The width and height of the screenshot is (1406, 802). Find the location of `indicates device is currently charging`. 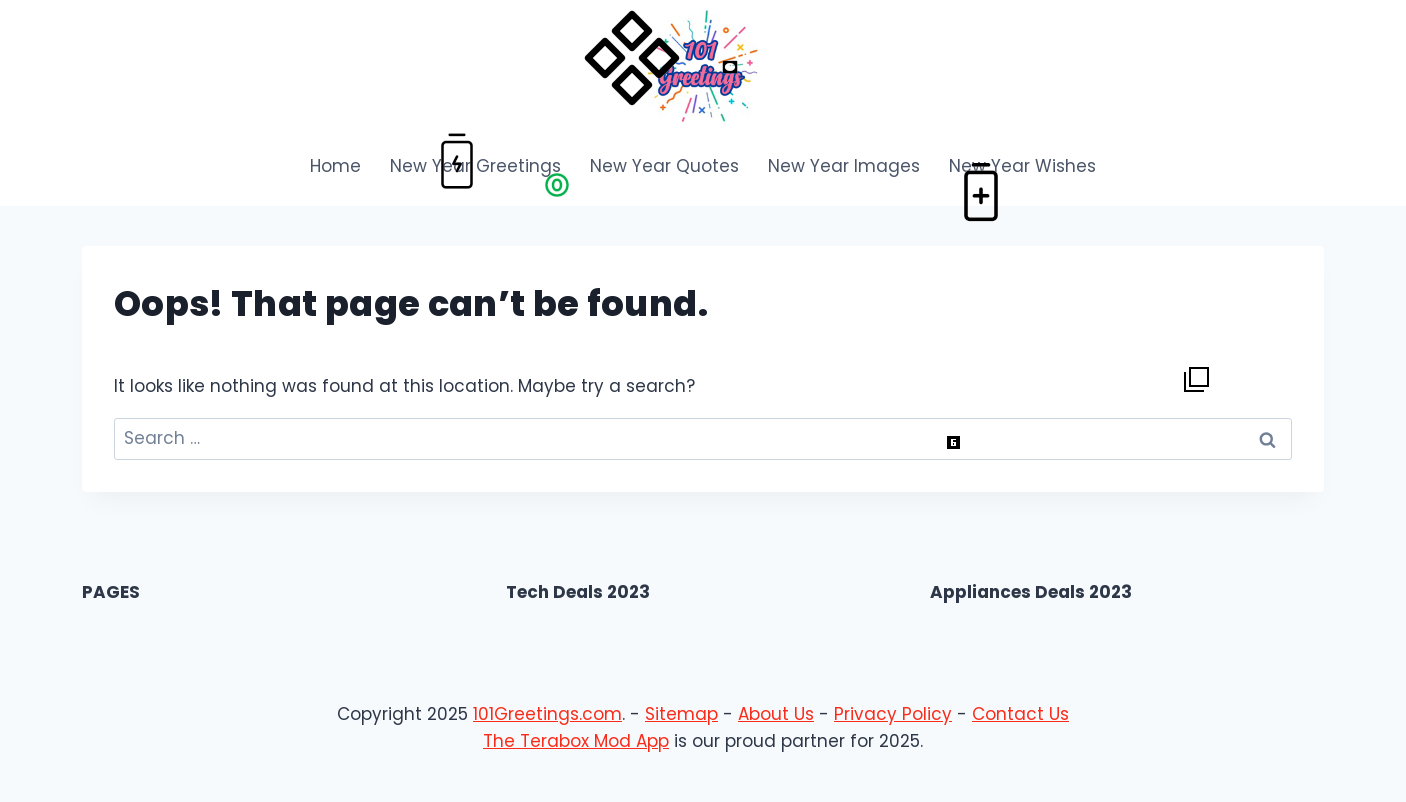

indicates device is currently charging is located at coordinates (457, 162).